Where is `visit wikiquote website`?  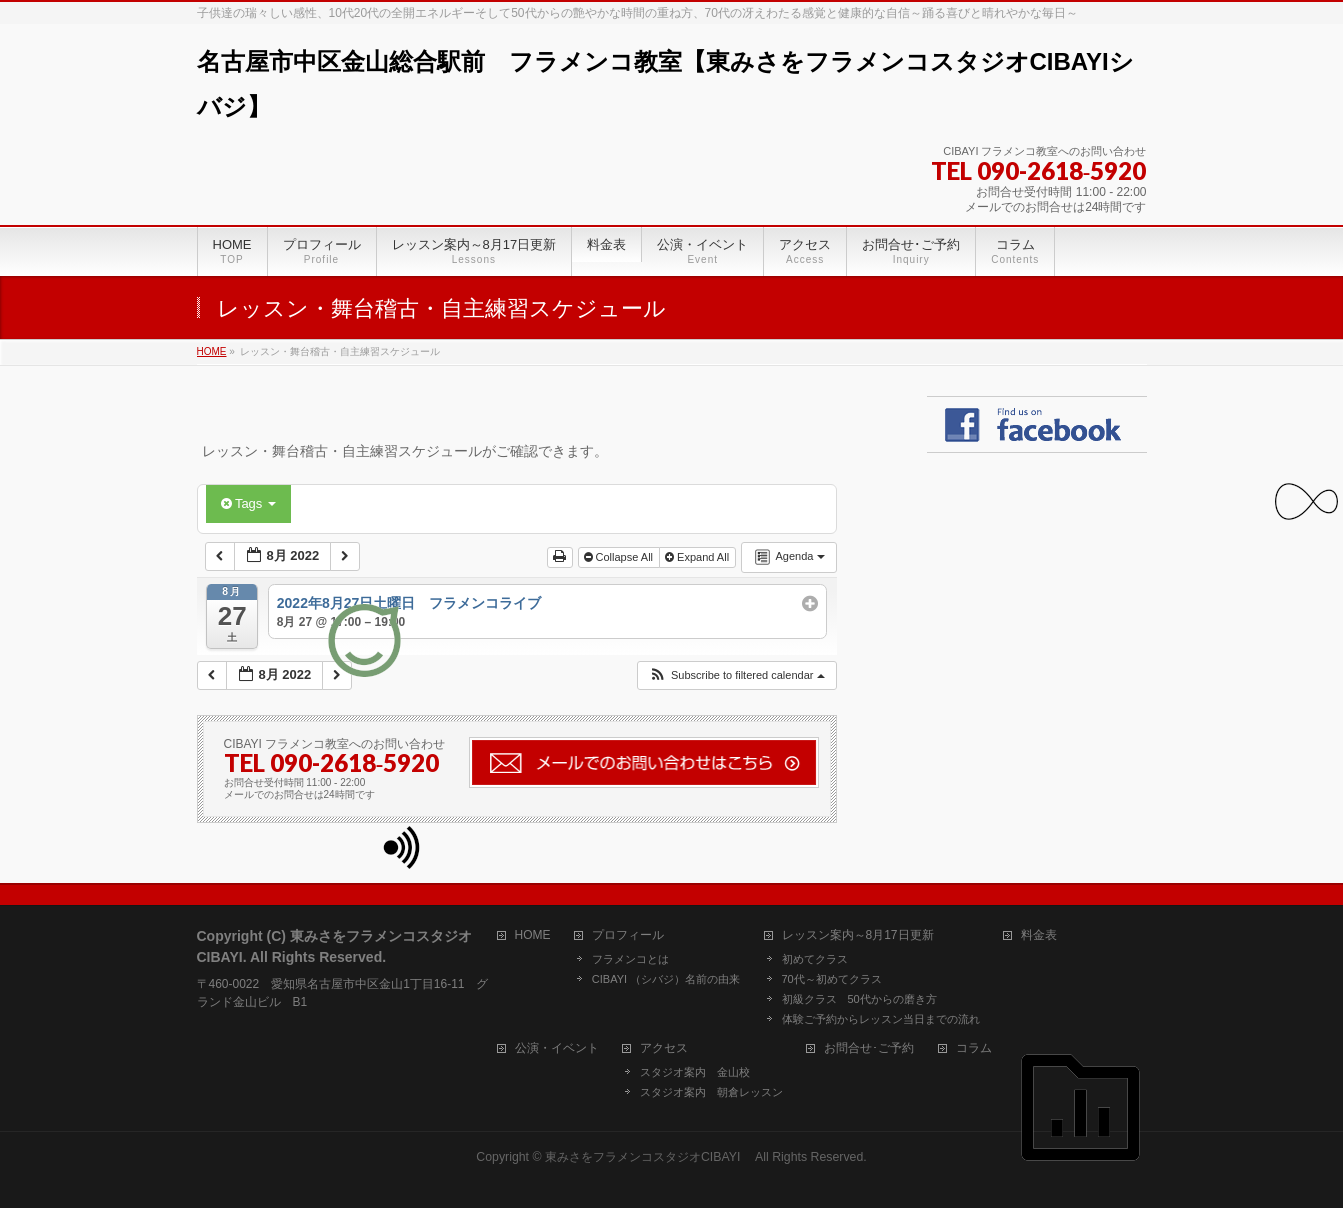 visit wikiquote website is located at coordinates (401, 847).